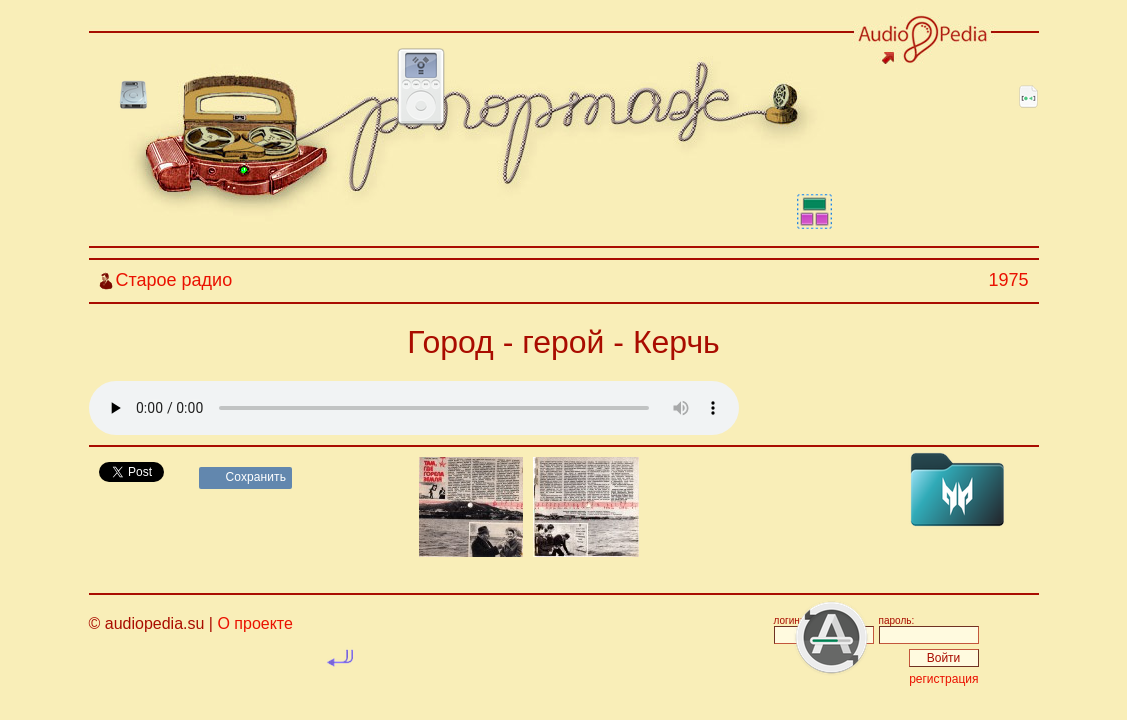 This screenshot has width=1127, height=720. What do you see at coordinates (133, 95) in the screenshot?
I see `access startup disk settings` at bounding box center [133, 95].